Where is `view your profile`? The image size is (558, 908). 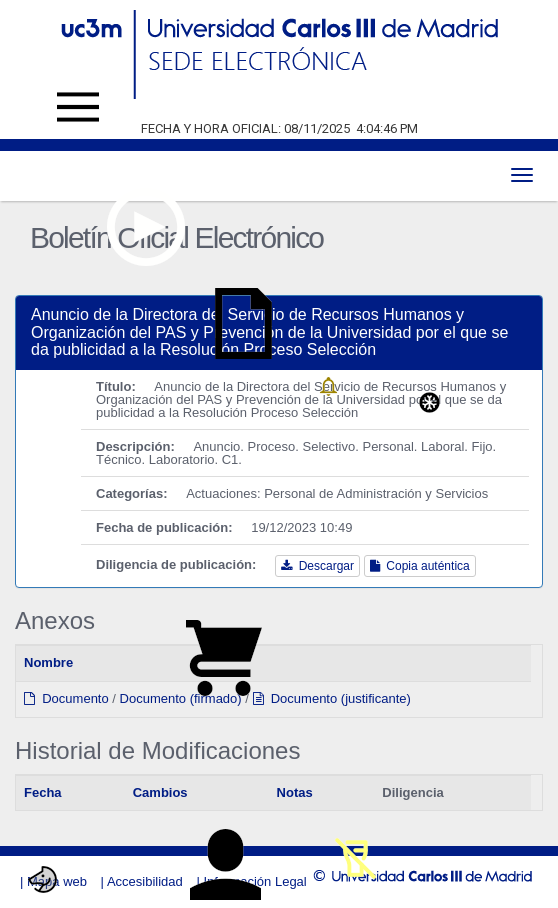
view your profile is located at coordinates (225, 864).